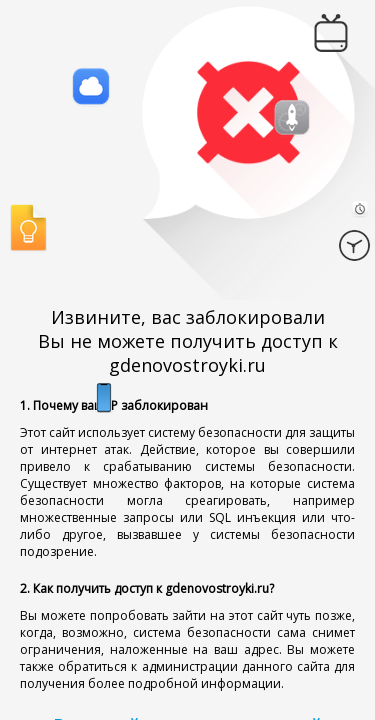 This screenshot has height=720, width=375. I want to click on iPhone XR device icon for system identification, so click(104, 398).